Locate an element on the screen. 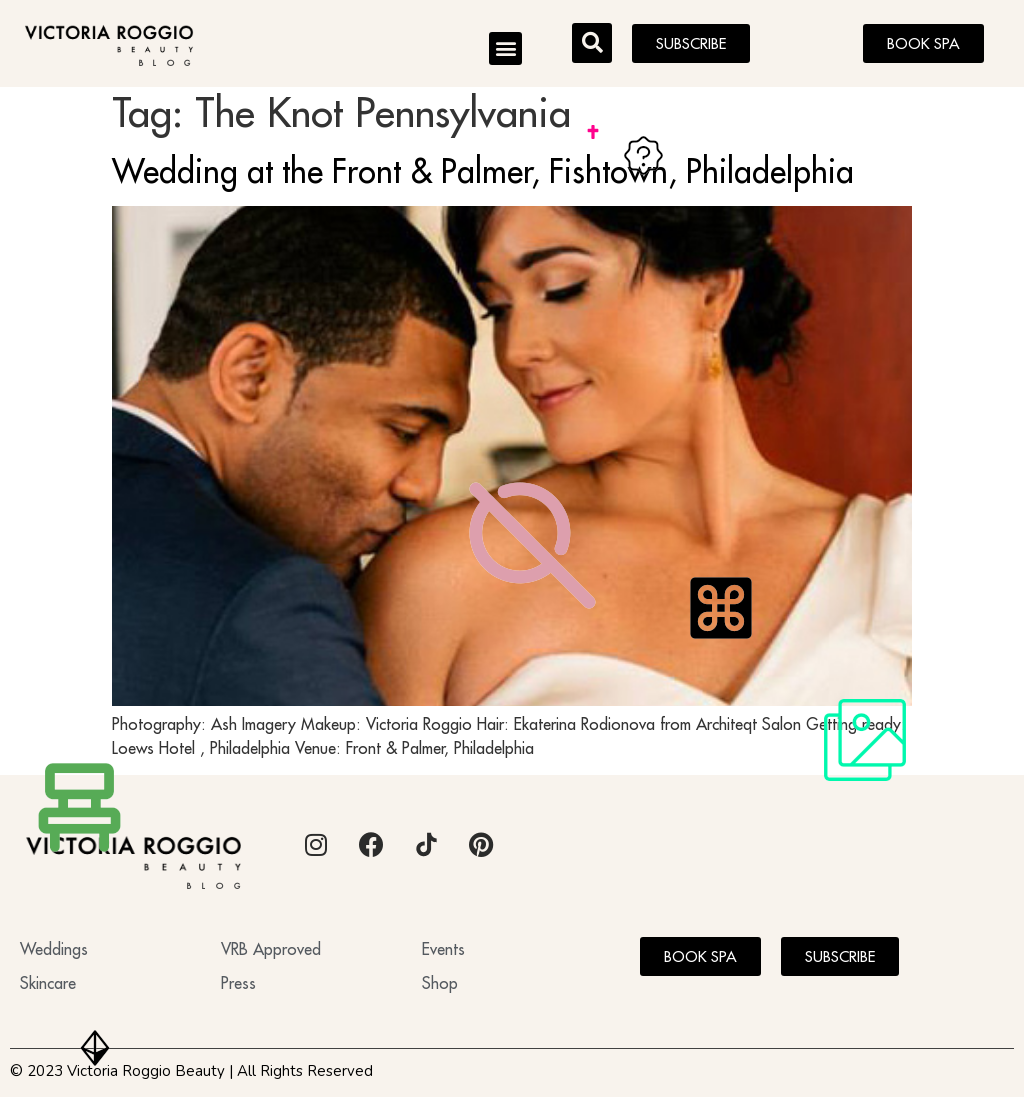 The height and width of the screenshot is (1104, 1024). view FAQ or help information is located at coordinates (643, 155).